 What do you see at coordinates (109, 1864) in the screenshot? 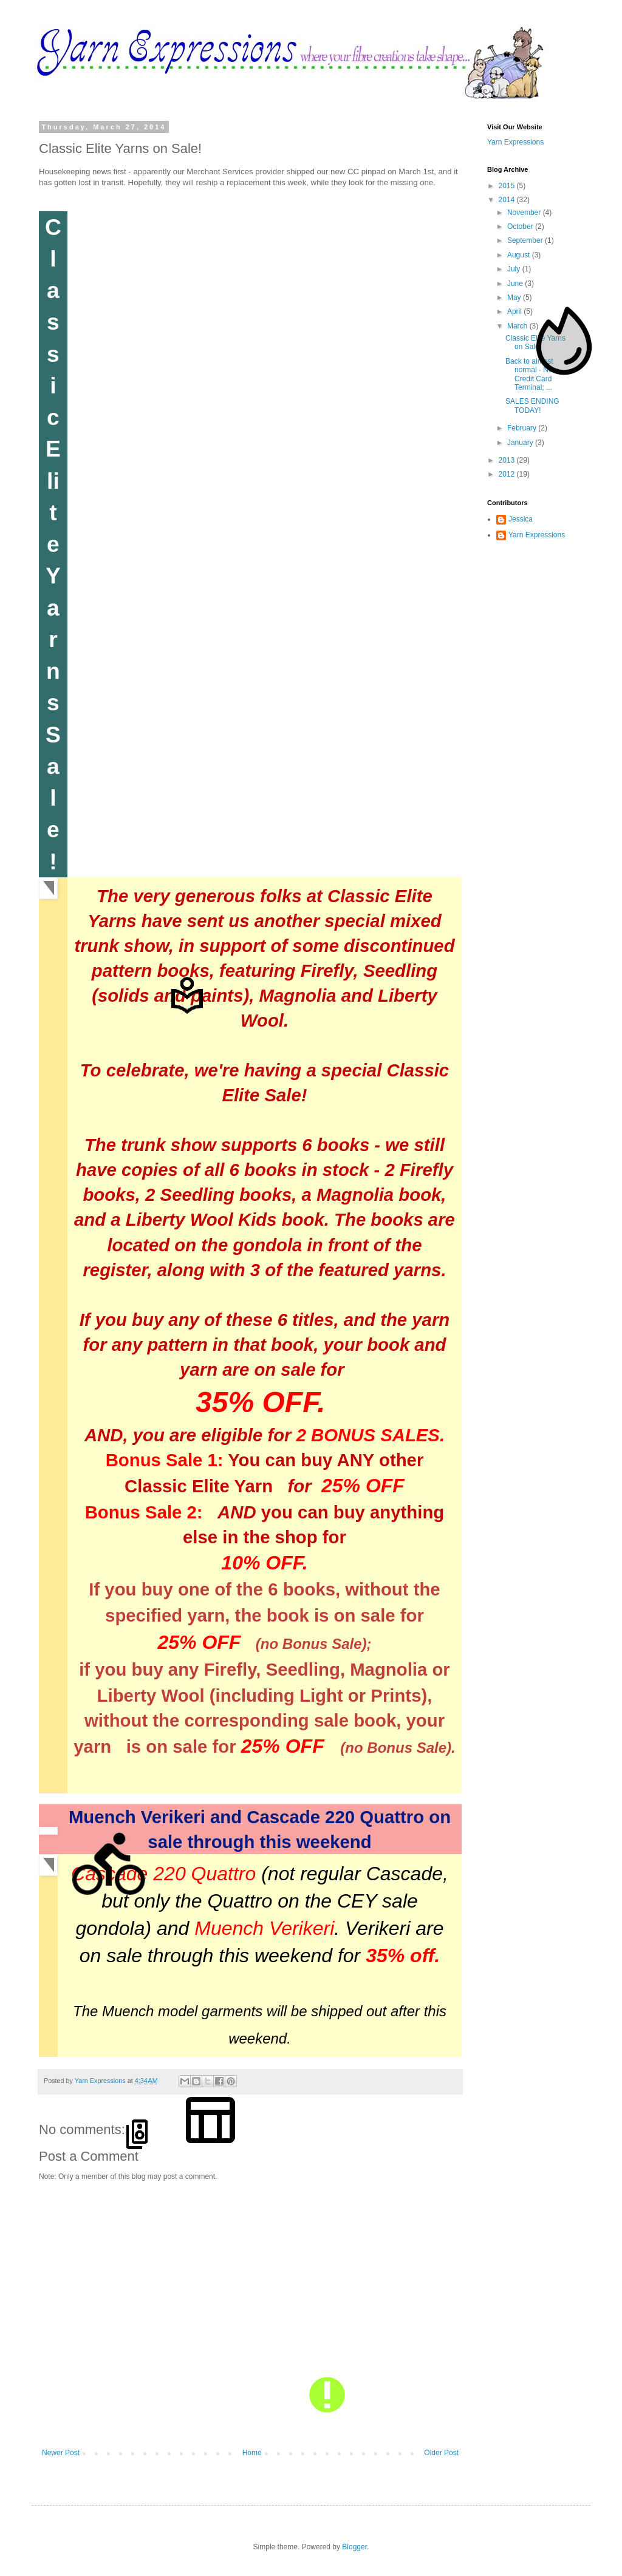
I see `get cycling directions` at bounding box center [109, 1864].